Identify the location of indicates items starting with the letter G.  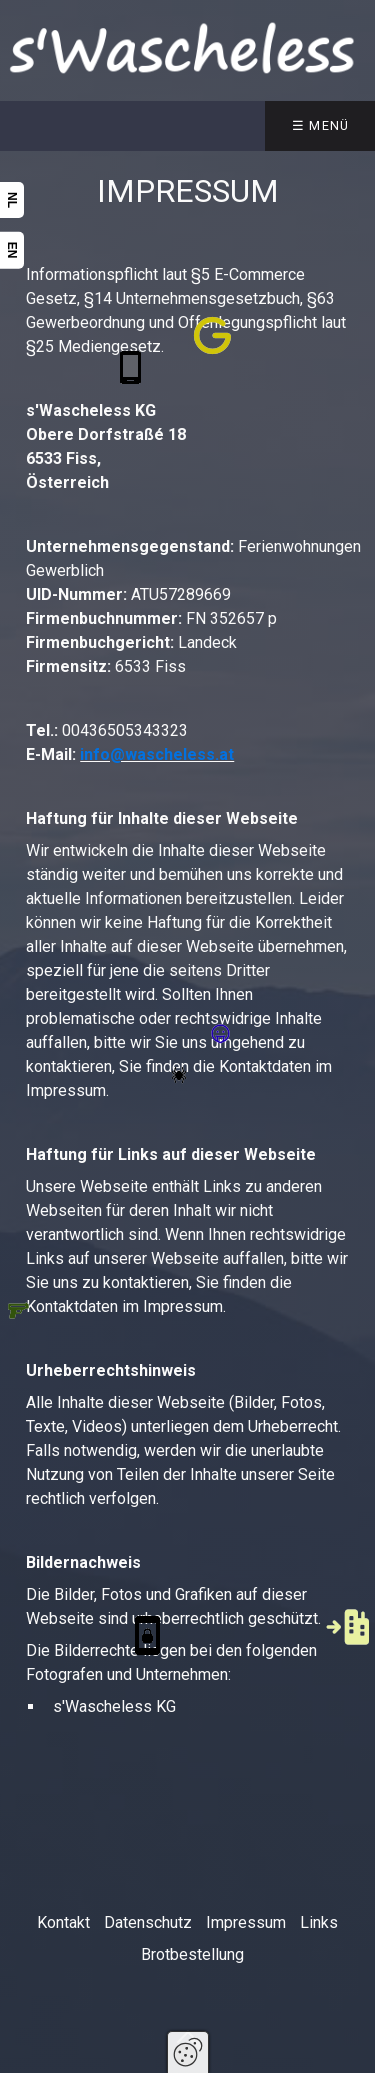
(212, 335).